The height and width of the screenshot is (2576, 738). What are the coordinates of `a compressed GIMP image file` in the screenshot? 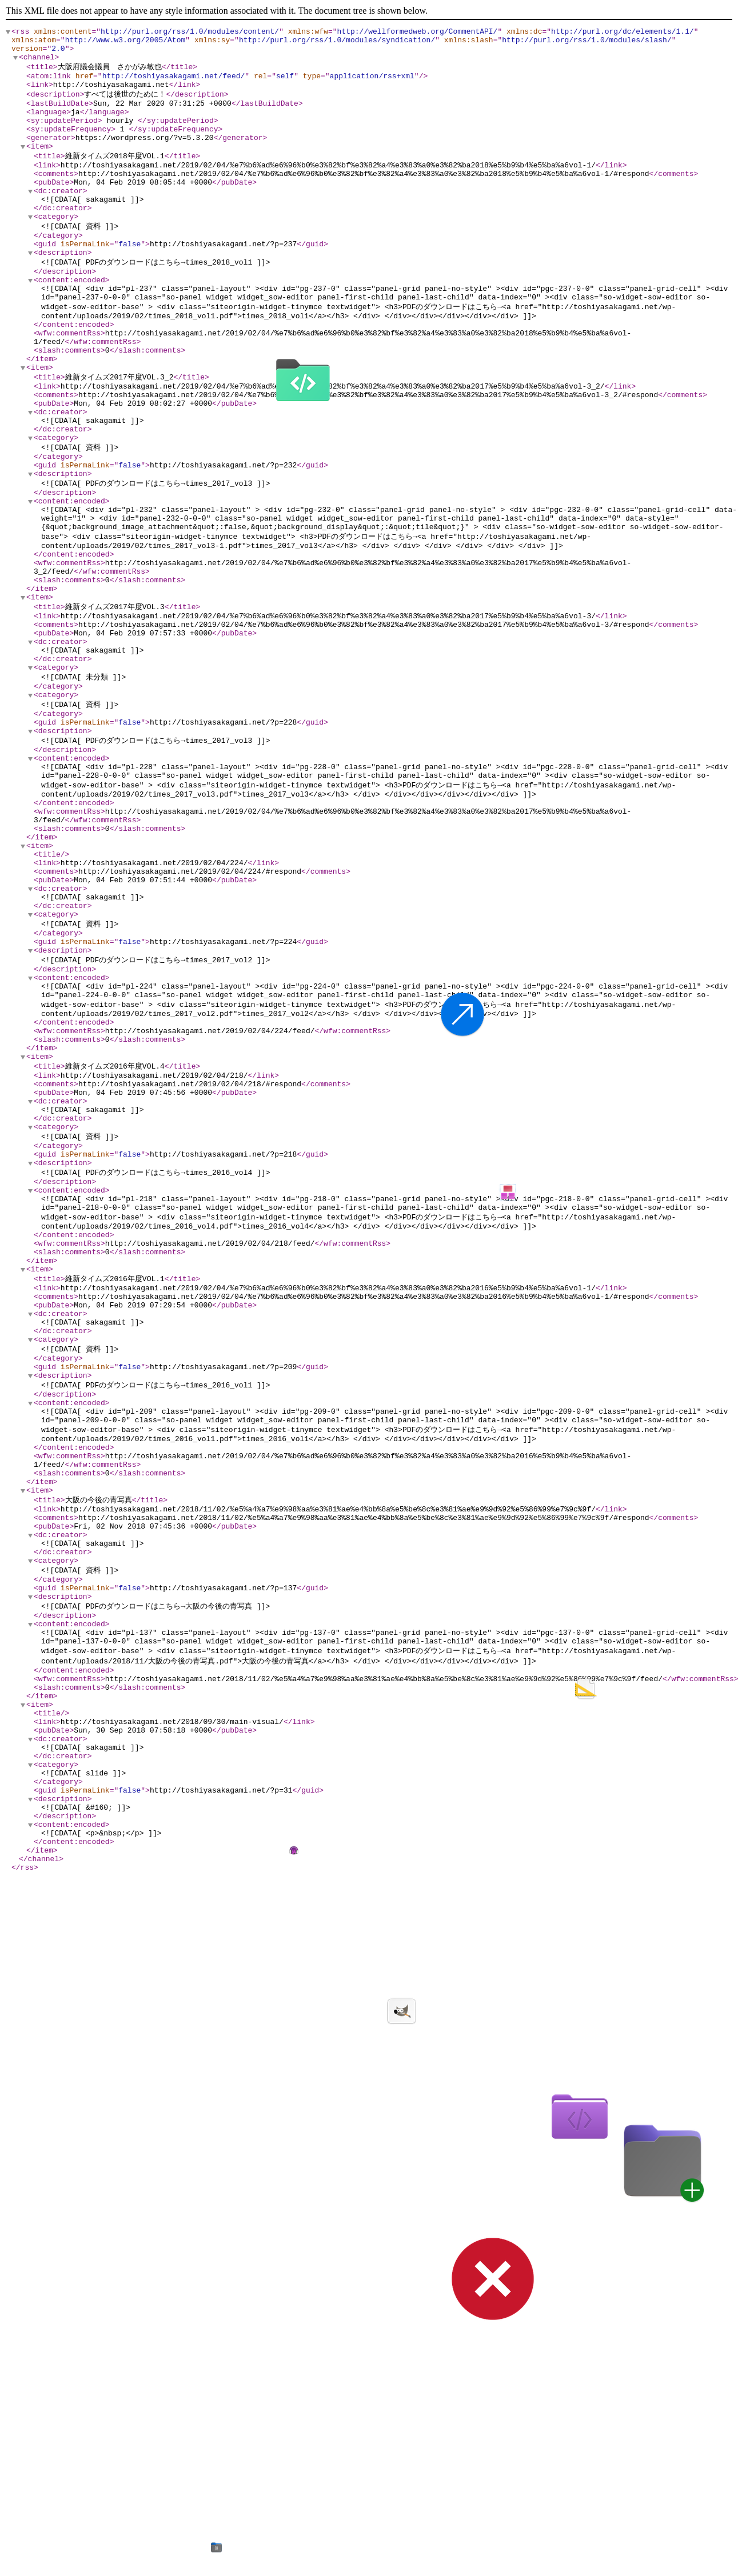 It's located at (401, 2010).